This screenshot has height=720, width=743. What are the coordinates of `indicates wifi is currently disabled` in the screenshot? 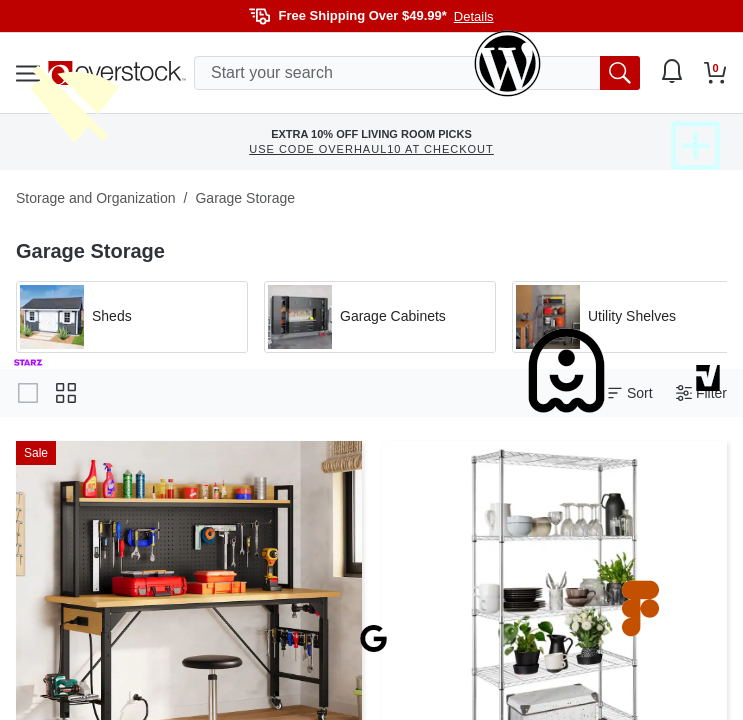 It's located at (74, 107).